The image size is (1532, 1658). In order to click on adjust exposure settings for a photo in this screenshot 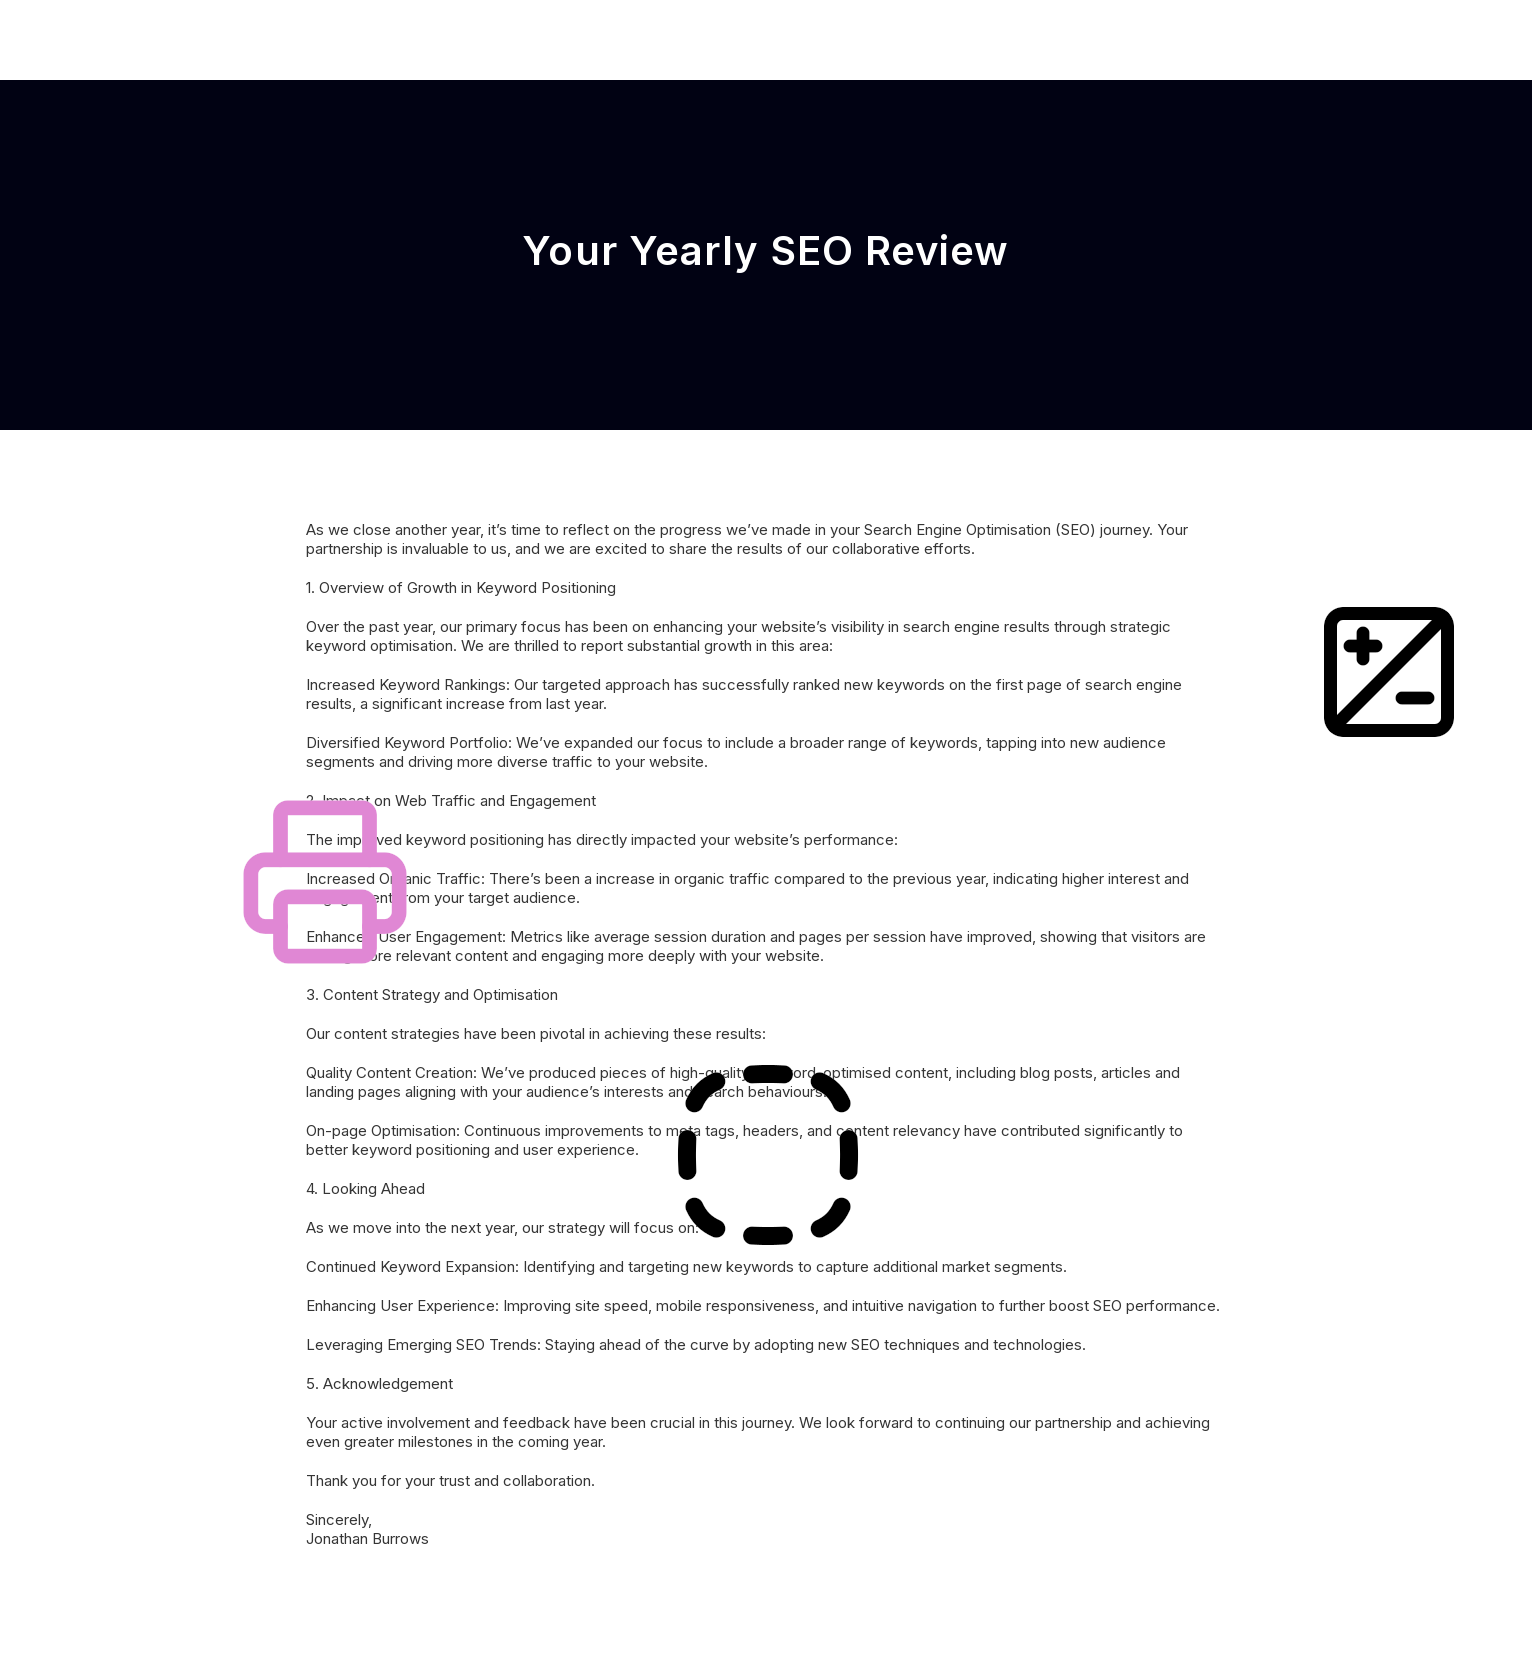, I will do `click(1389, 672)`.